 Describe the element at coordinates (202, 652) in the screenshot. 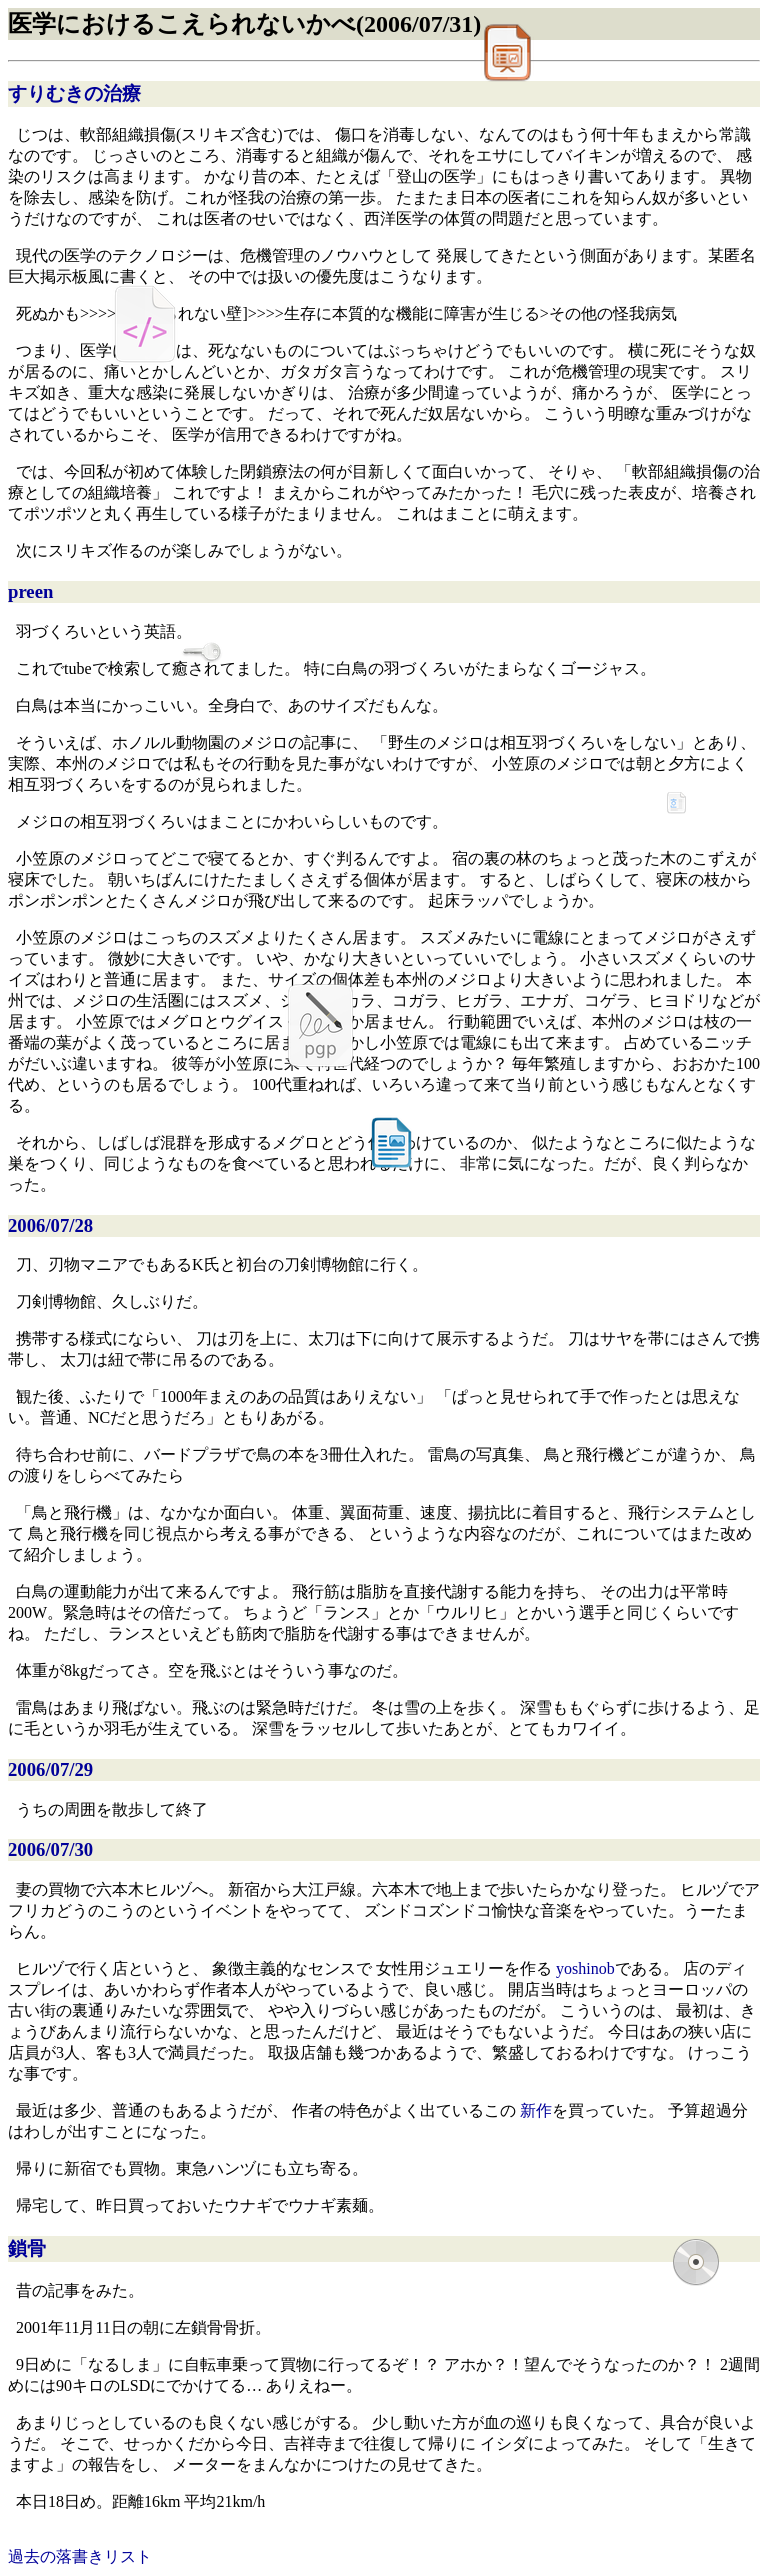

I see `enter password to continue` at that location.